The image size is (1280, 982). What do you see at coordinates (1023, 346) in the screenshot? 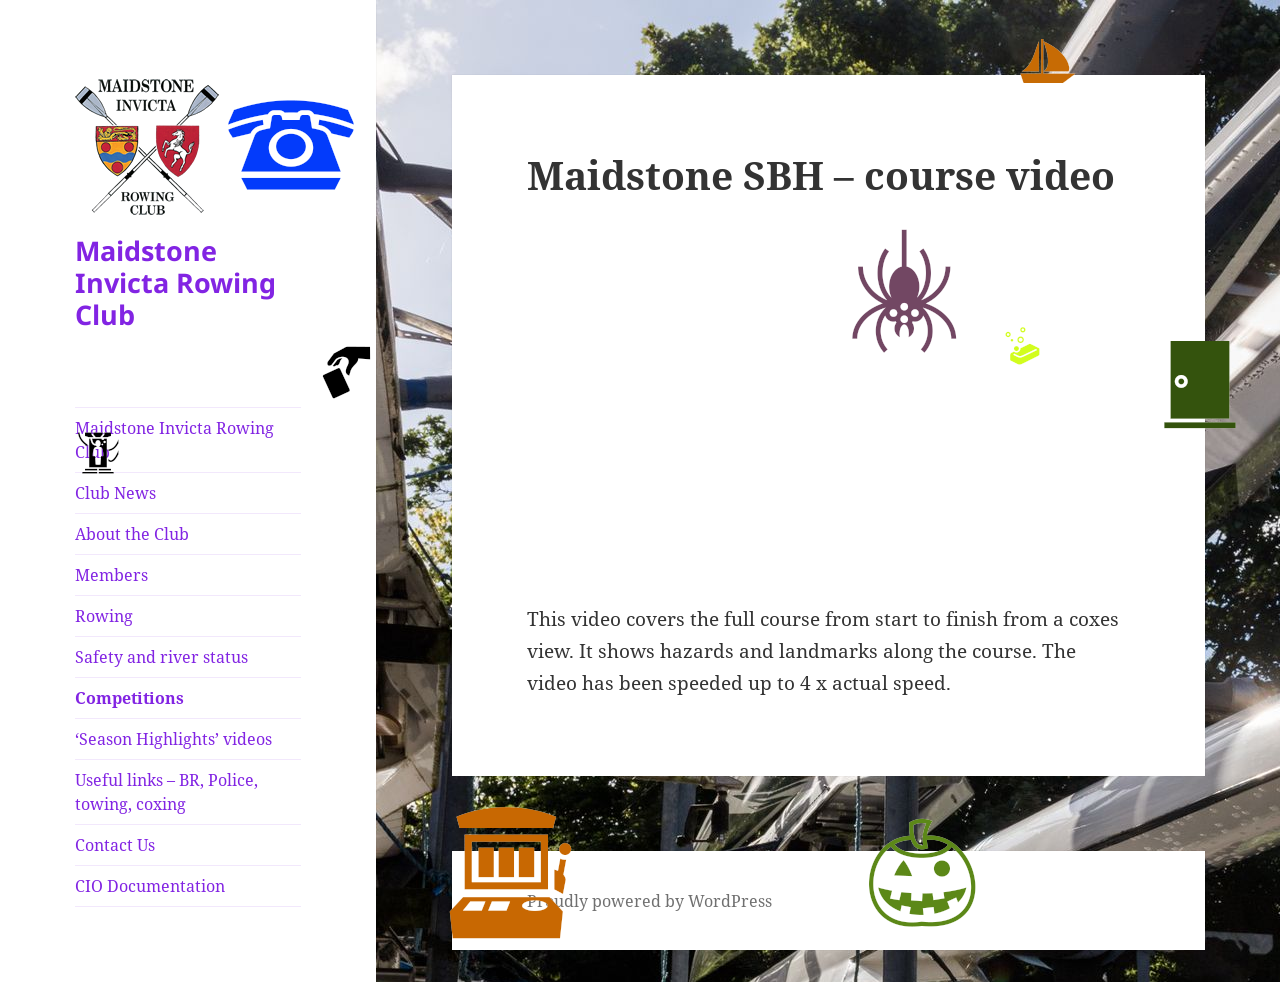
I see `indicates cleaning or sanitization feature` at bounding box center [1023, 346].